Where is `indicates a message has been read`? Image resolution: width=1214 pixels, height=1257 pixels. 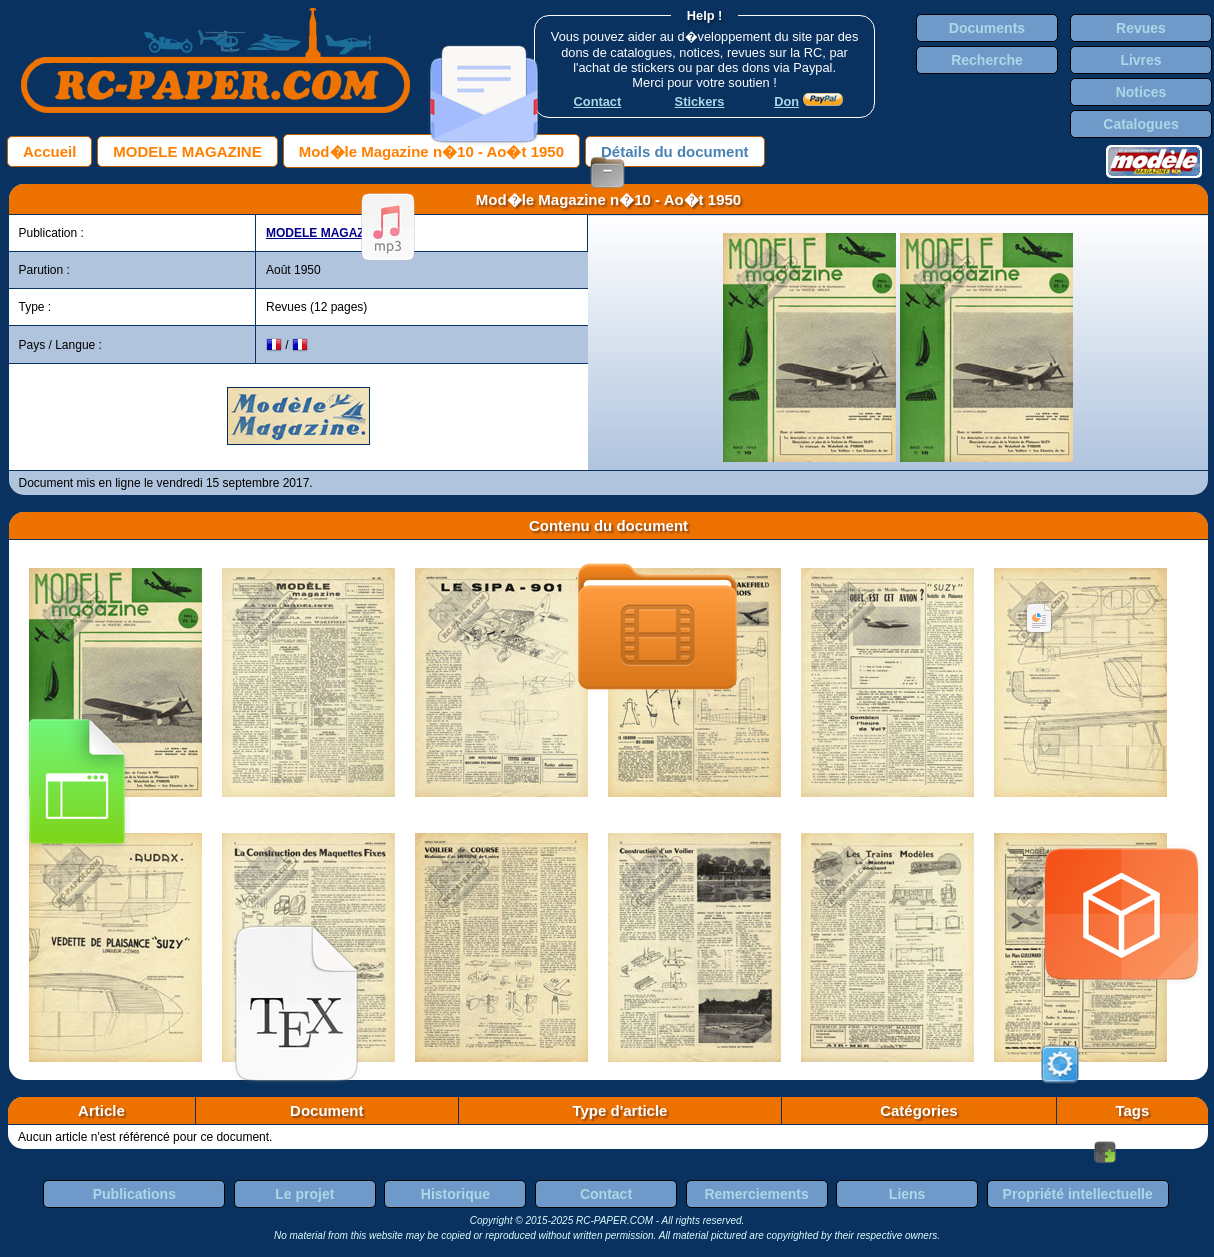 indicates a message has been read is located at coordinates (484, 100).